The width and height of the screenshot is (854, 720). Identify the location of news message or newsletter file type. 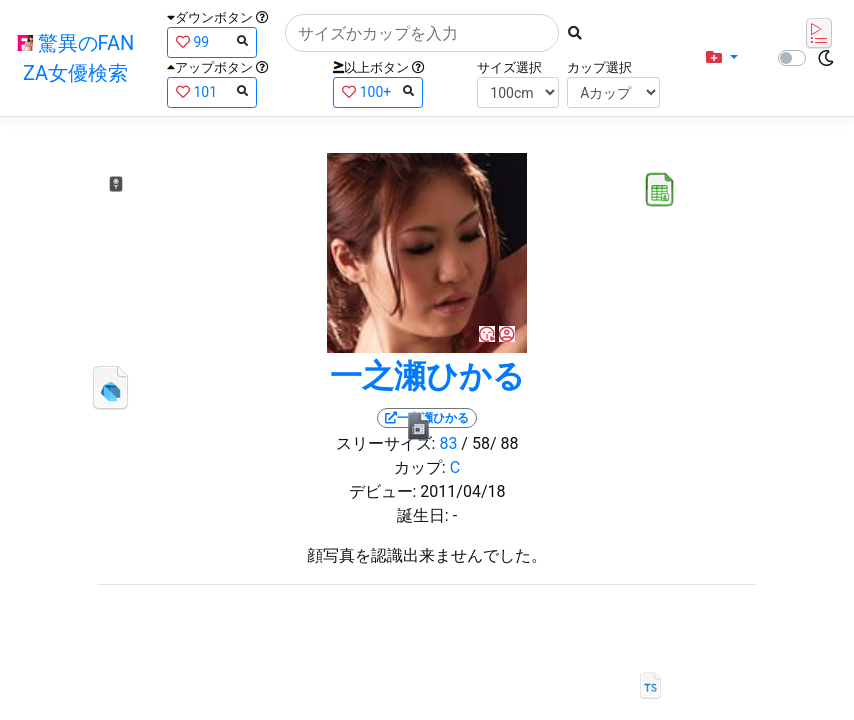
(418, 426).